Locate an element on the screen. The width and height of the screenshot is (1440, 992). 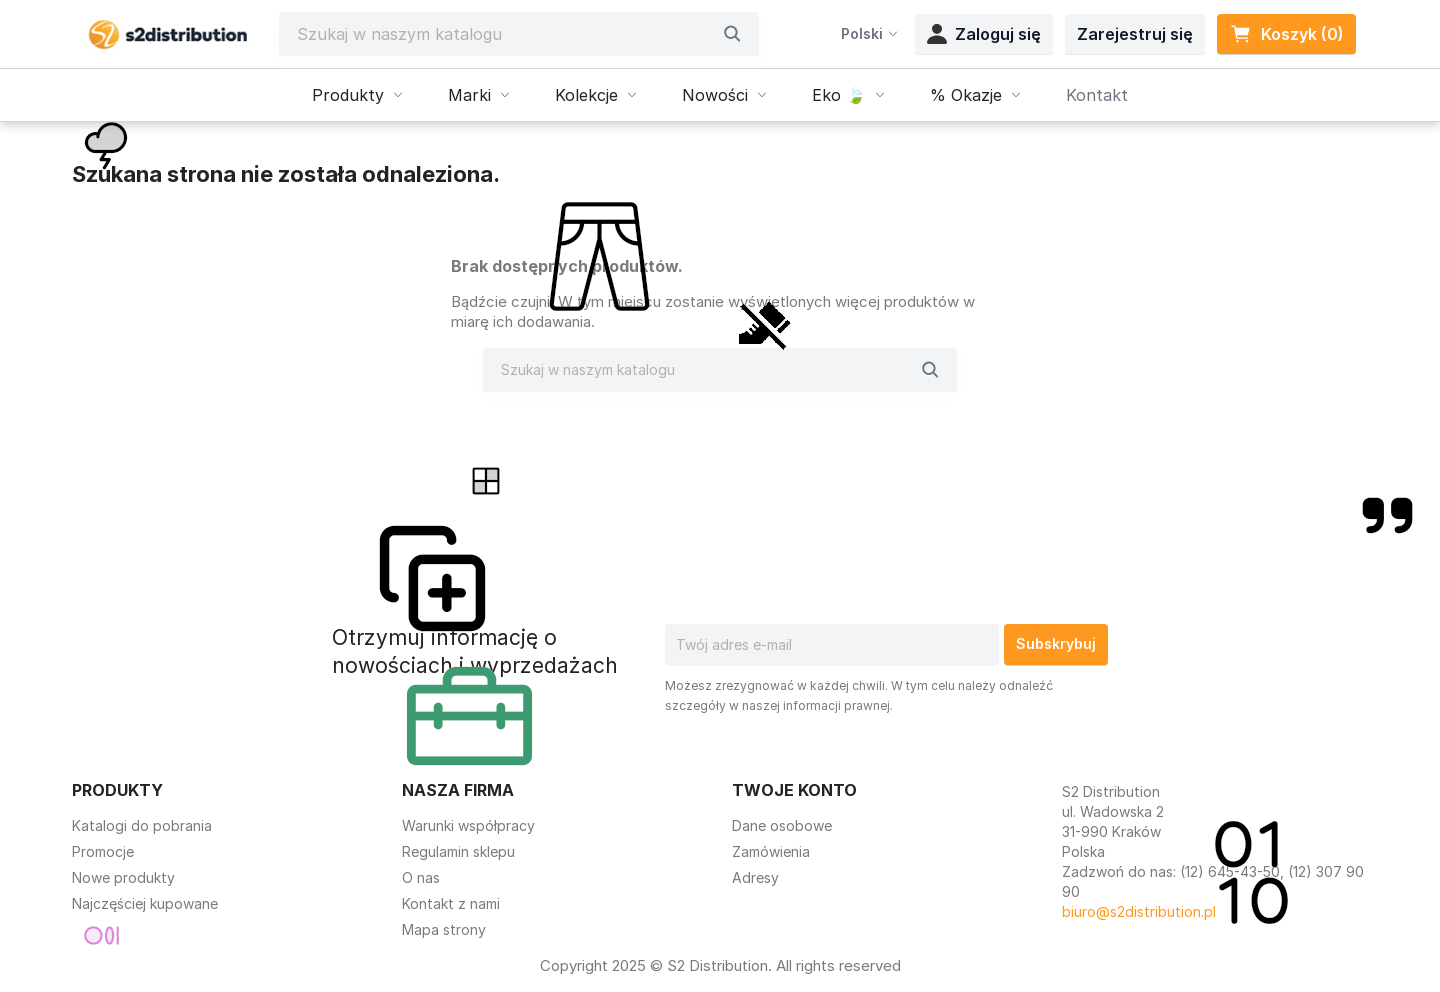
view or access binary/code data is located at coordinates (1250, 872).